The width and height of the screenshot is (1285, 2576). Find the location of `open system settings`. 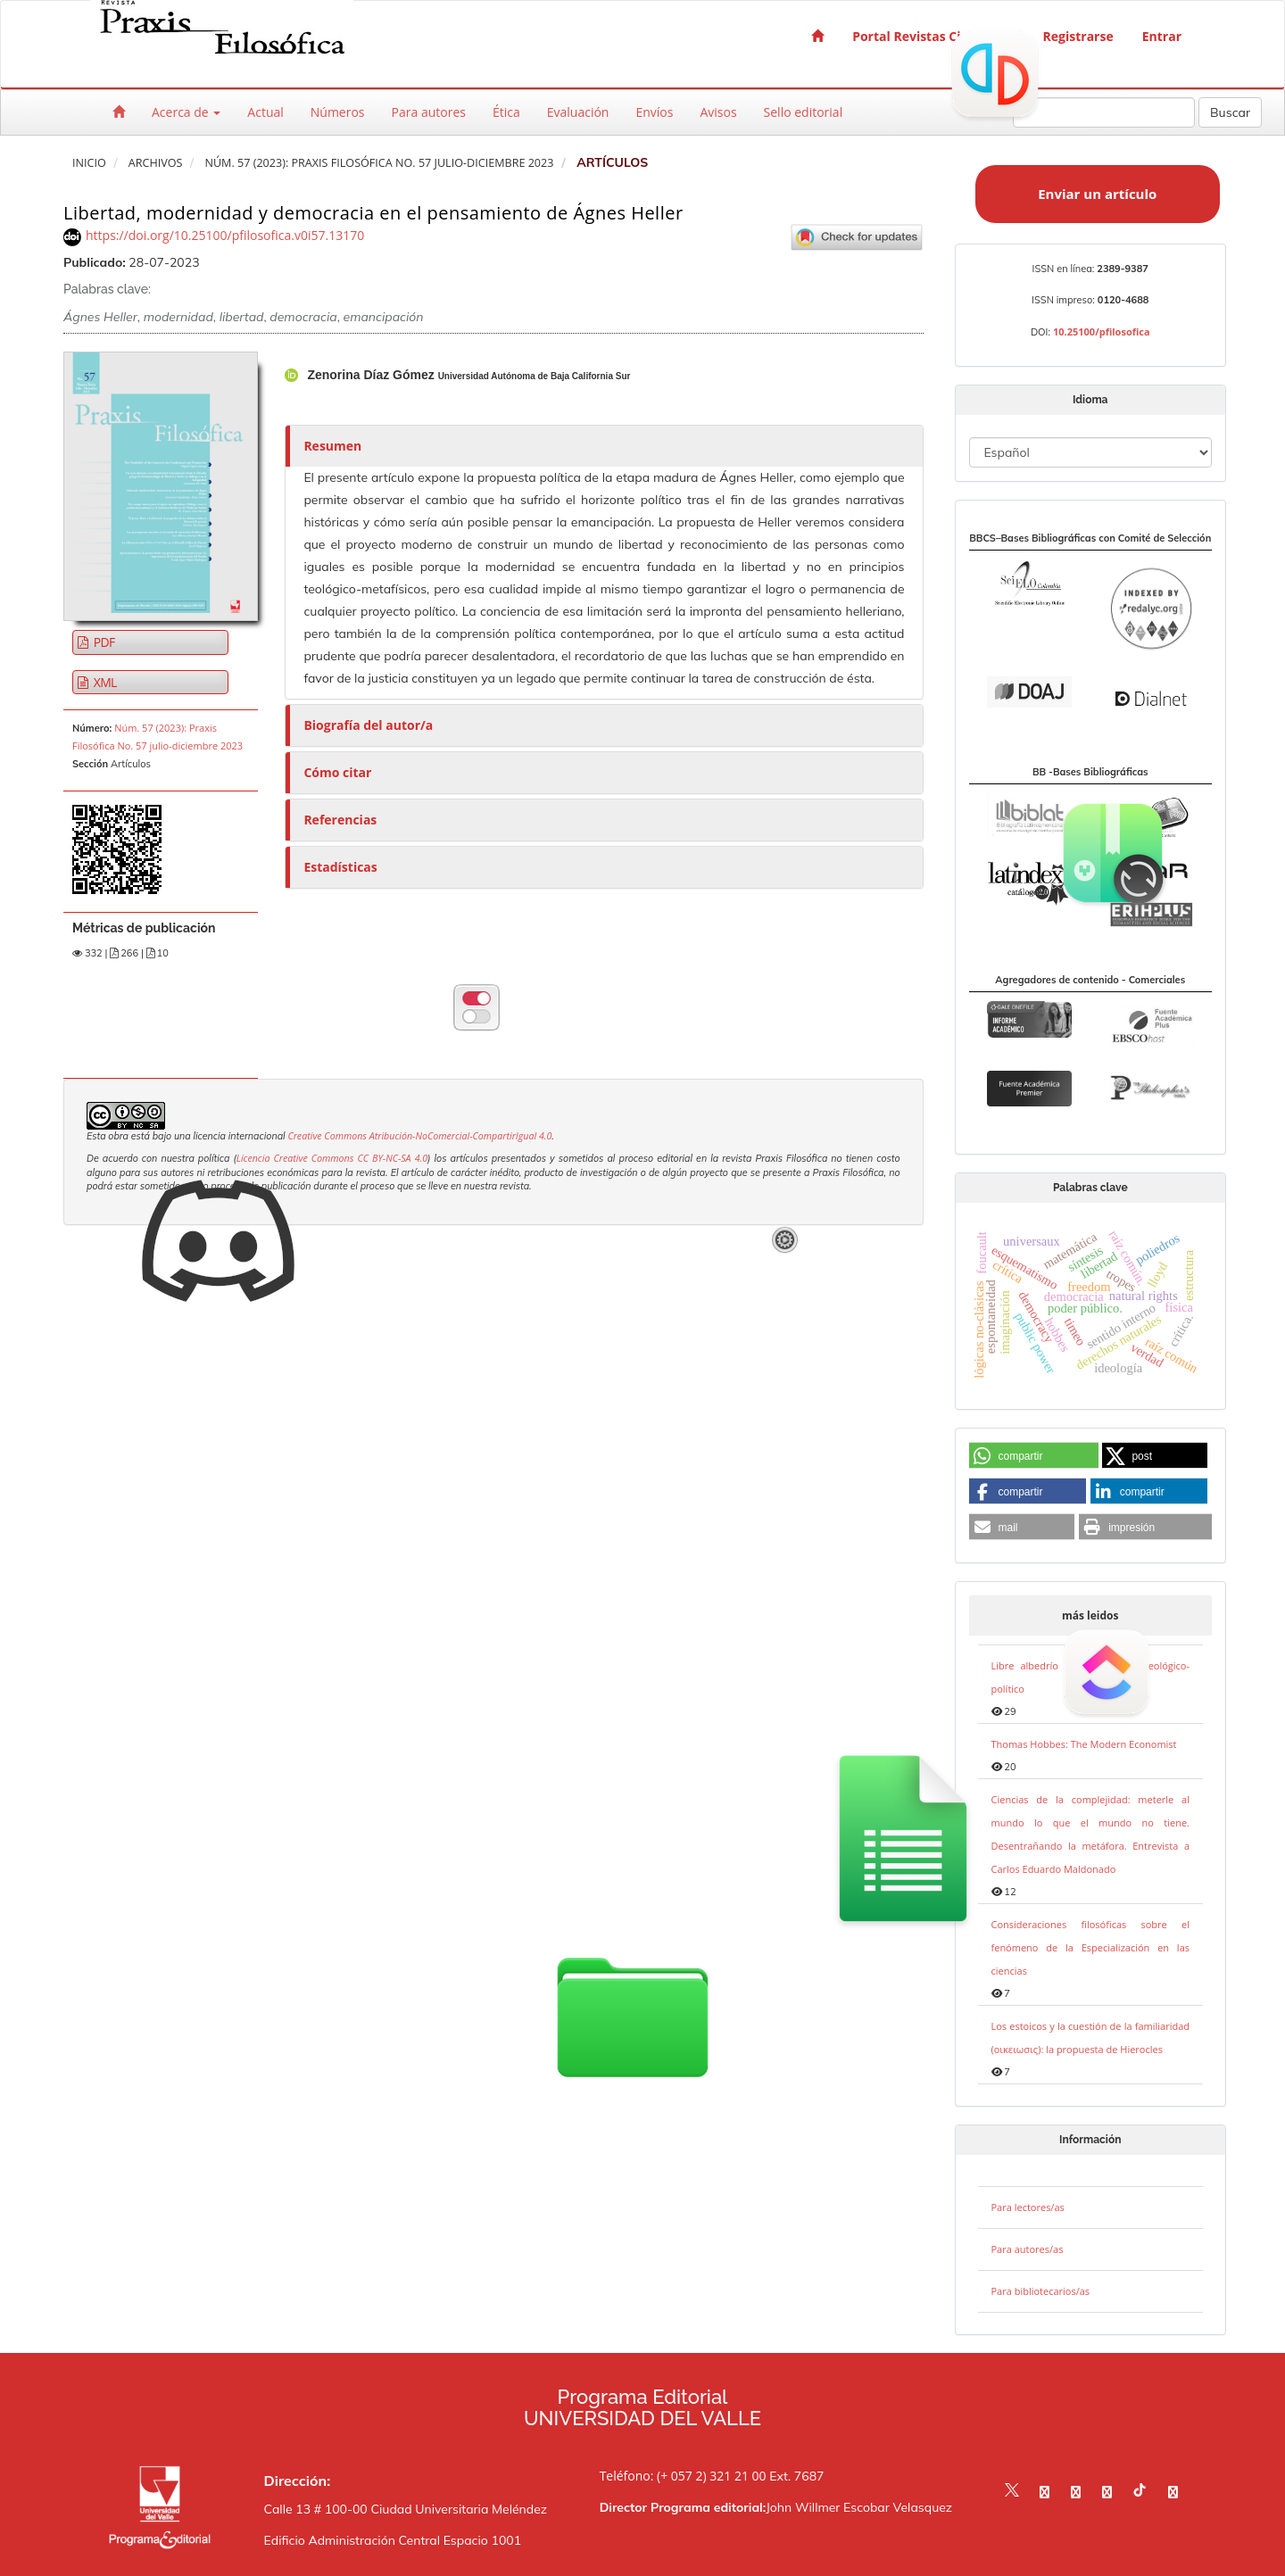

open system settings is located at coordinates (784, 1239).